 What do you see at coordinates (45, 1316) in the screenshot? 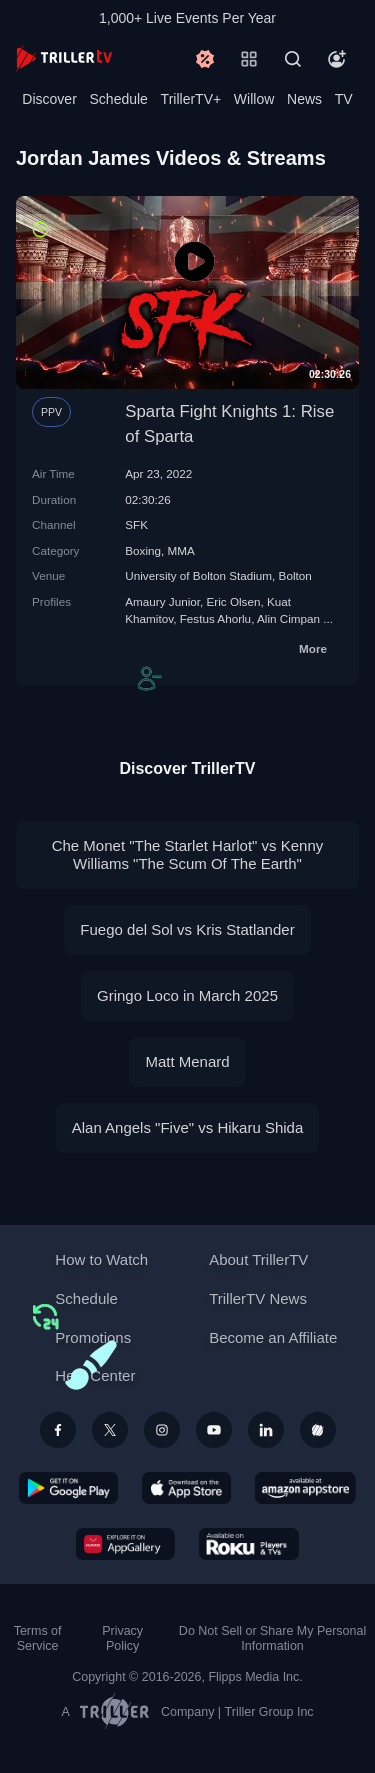
I see `indicates 24-hour availability or support` at bounding box center [45, 1316].